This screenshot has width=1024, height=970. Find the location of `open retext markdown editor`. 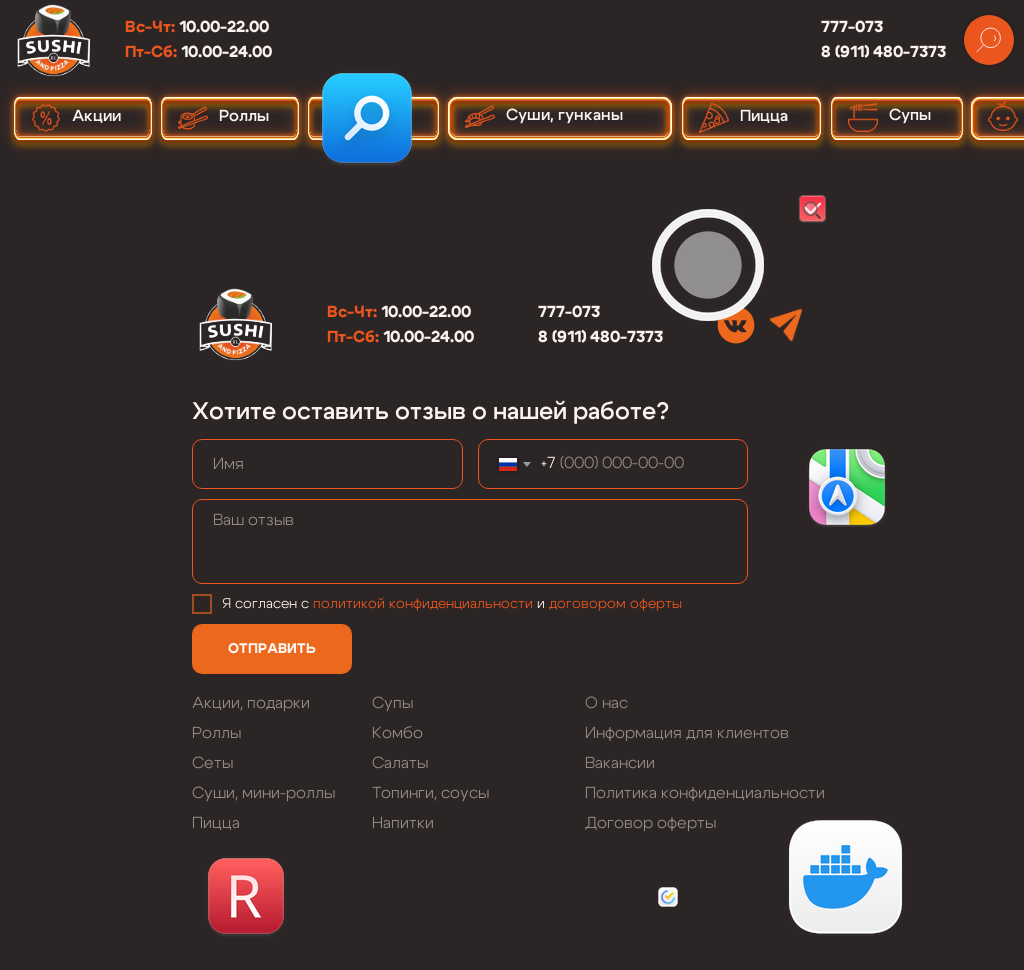

open retext markdown editor is located at coordinates (246, 896).